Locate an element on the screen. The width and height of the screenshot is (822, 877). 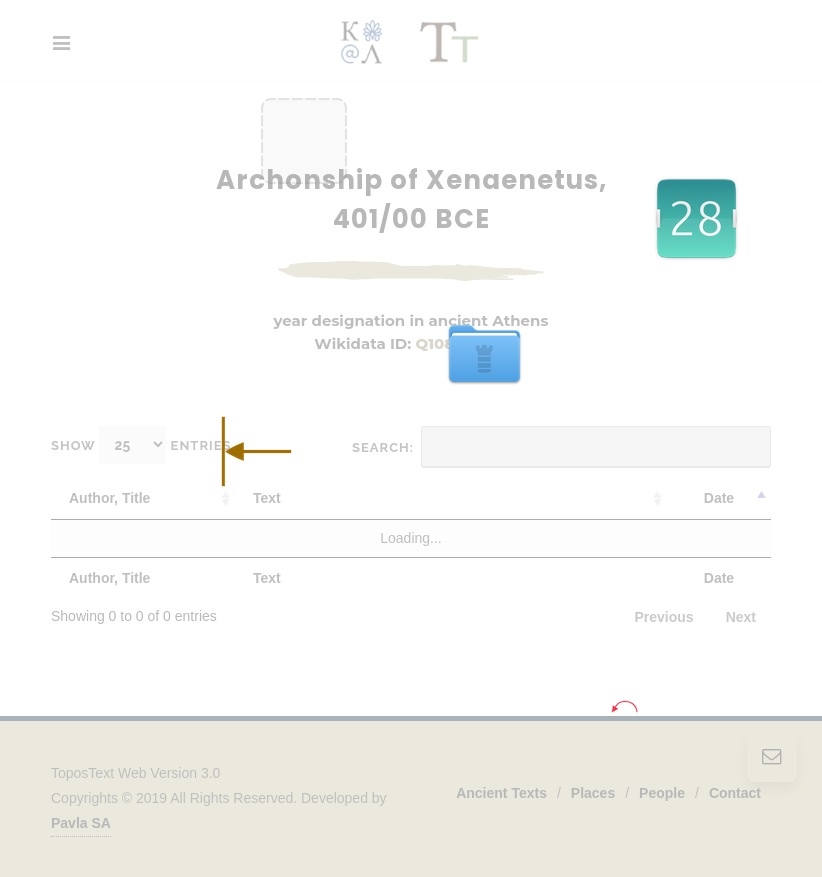
open Intego security software folder is located at coordinates (484, 353).